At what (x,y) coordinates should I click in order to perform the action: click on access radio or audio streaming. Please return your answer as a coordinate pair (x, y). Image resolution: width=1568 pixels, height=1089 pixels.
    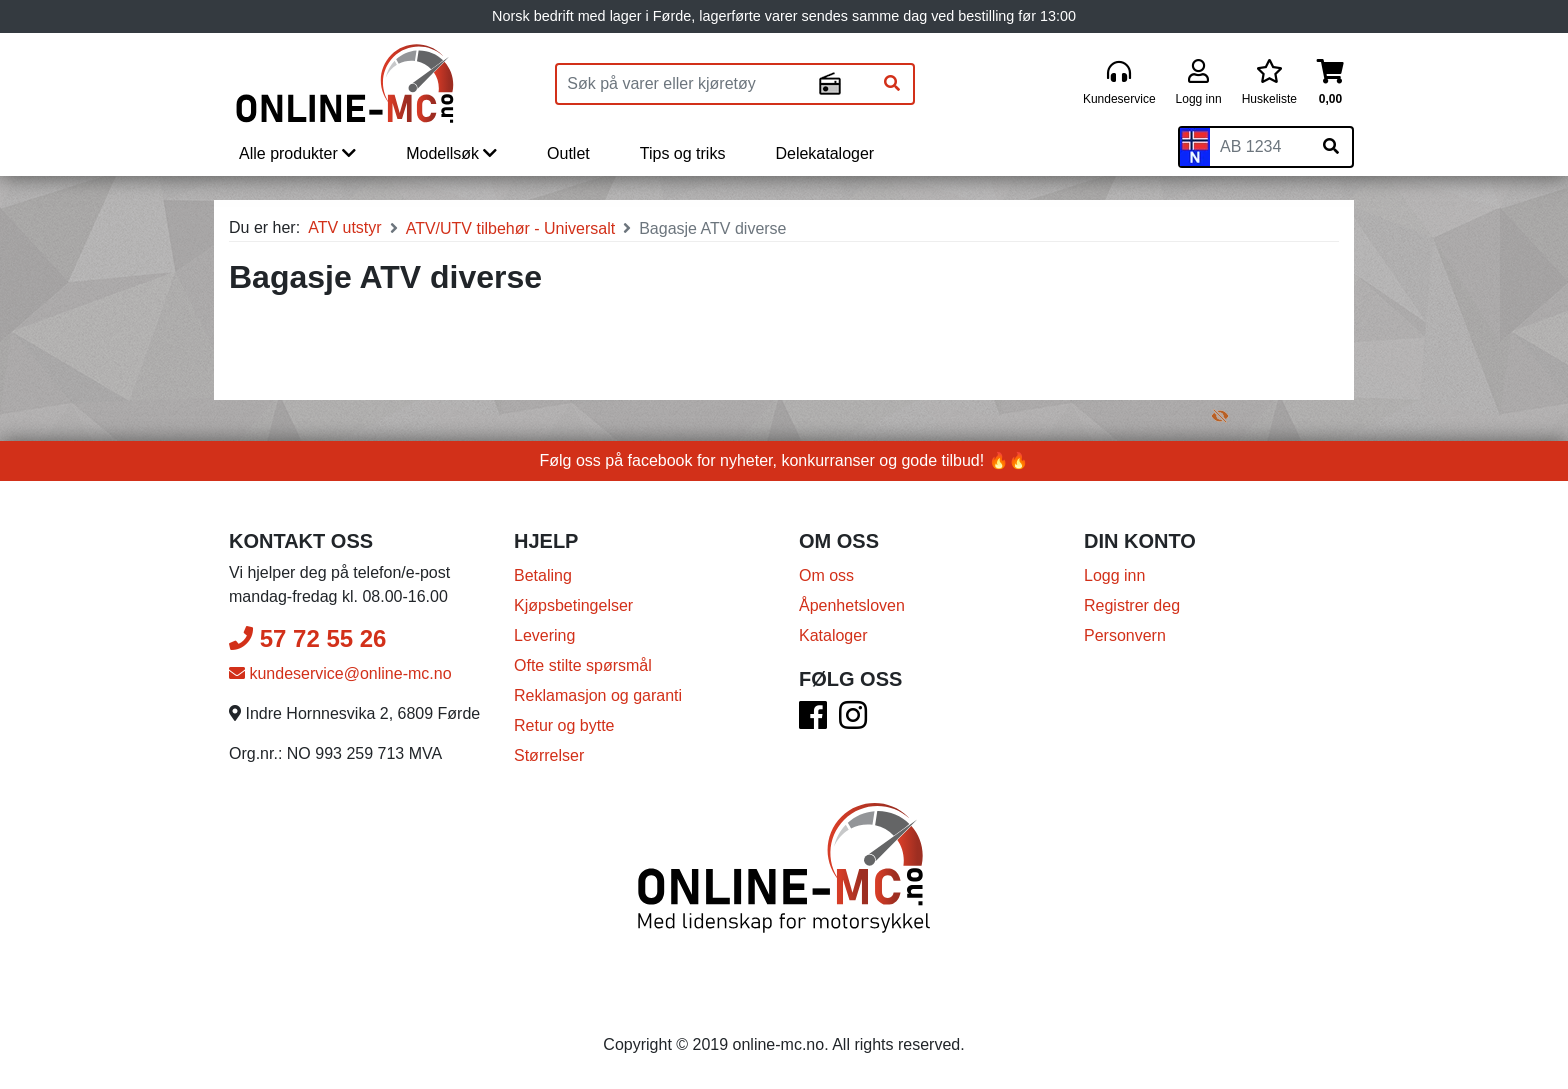
    Looking at the image, I should click on (830, 84).